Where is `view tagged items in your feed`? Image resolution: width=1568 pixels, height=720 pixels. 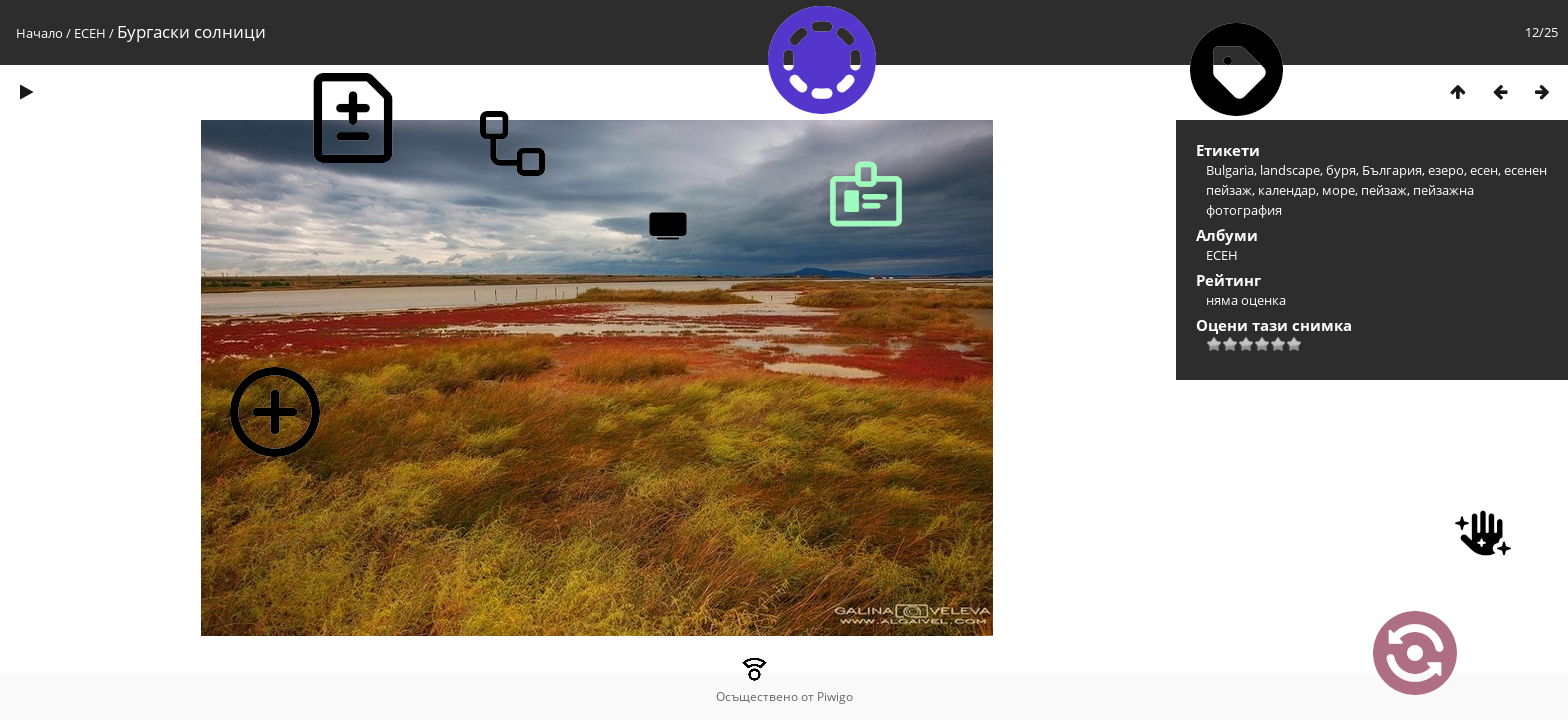
view tagged items in your feed is located at coordinates (1236, 69).